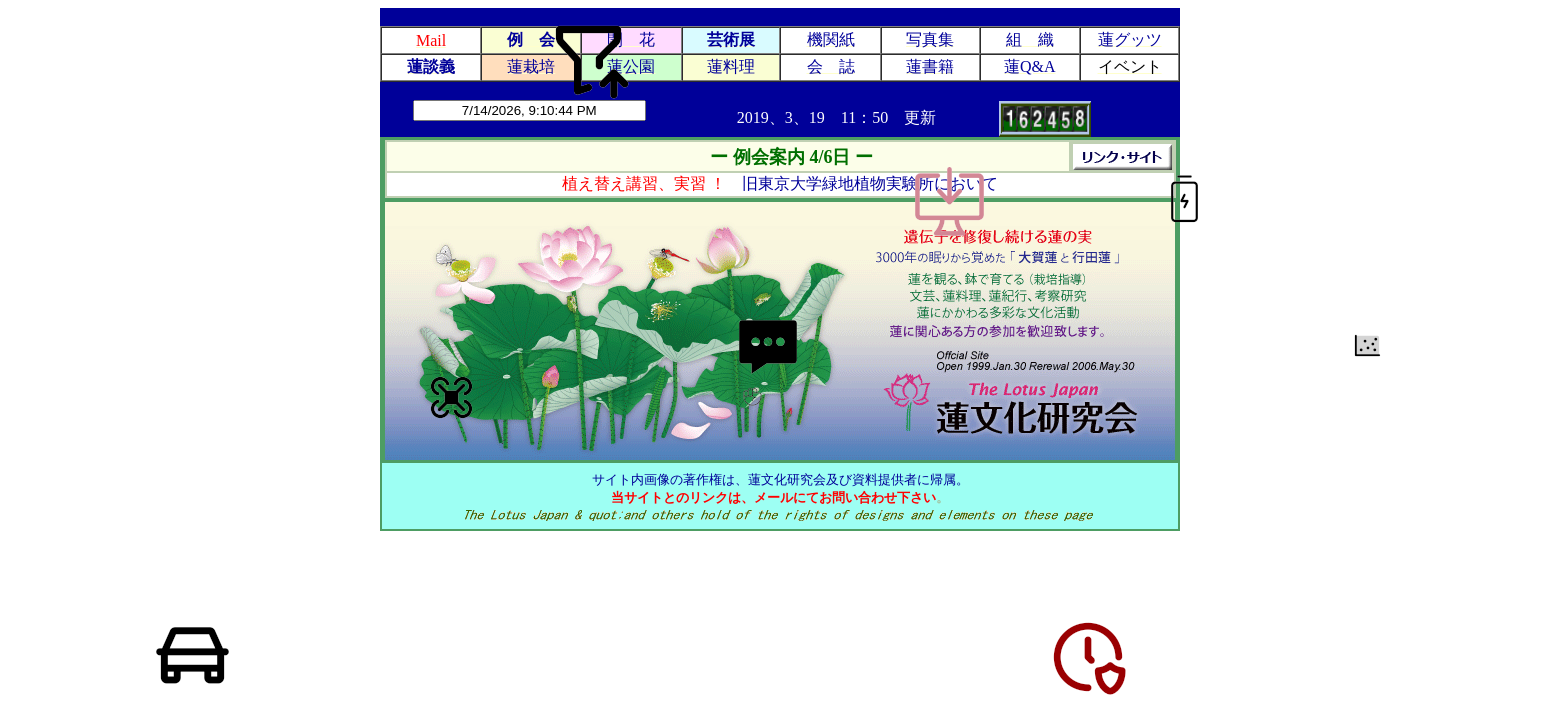 The width and height of the screenshot is (1568, 720). What do you see at coordinates (768, 347) in the screenshot?
I see `open chat or messaging` at bounding box center [768, 347].